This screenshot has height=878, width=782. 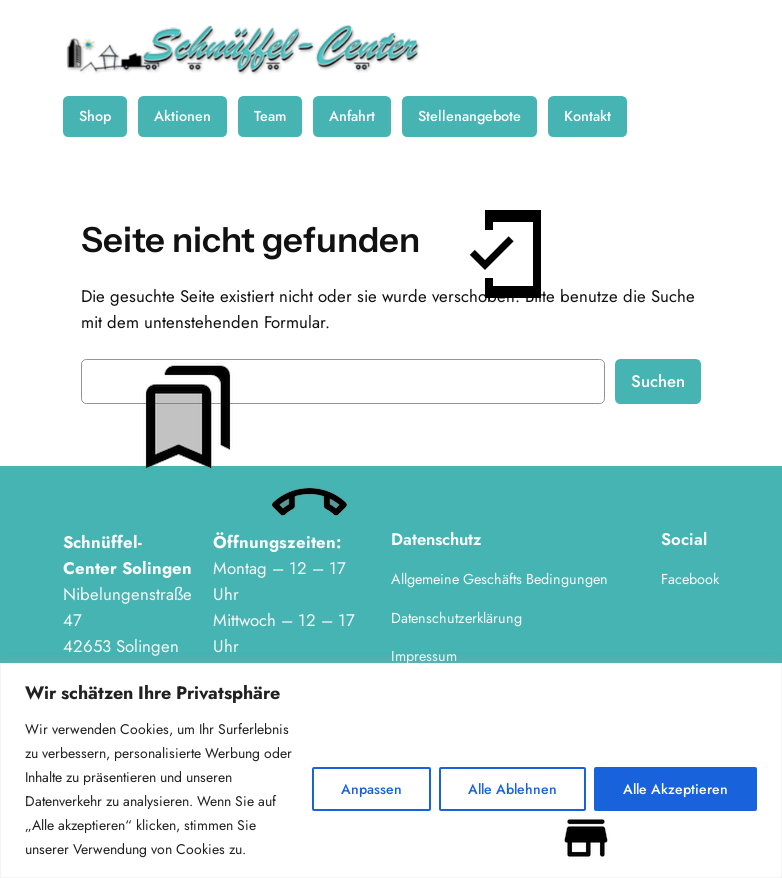 What do you see at coordinates (505, 254) in the screenshot?
I see `indicates mobile-optimized or responsive content` at bounding box center [505, 254].